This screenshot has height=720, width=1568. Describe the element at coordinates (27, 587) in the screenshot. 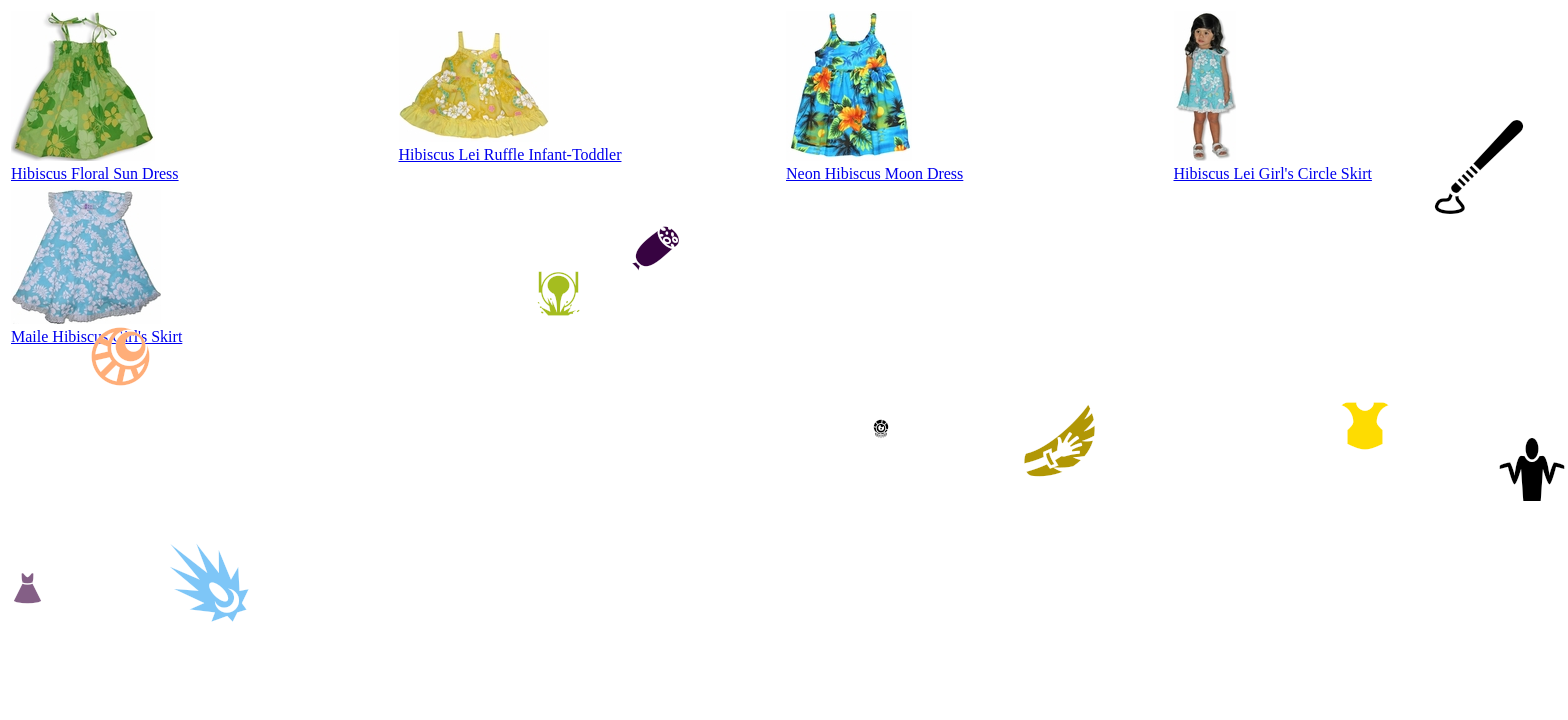

I see `browse dresses or women's clothing` at that location.